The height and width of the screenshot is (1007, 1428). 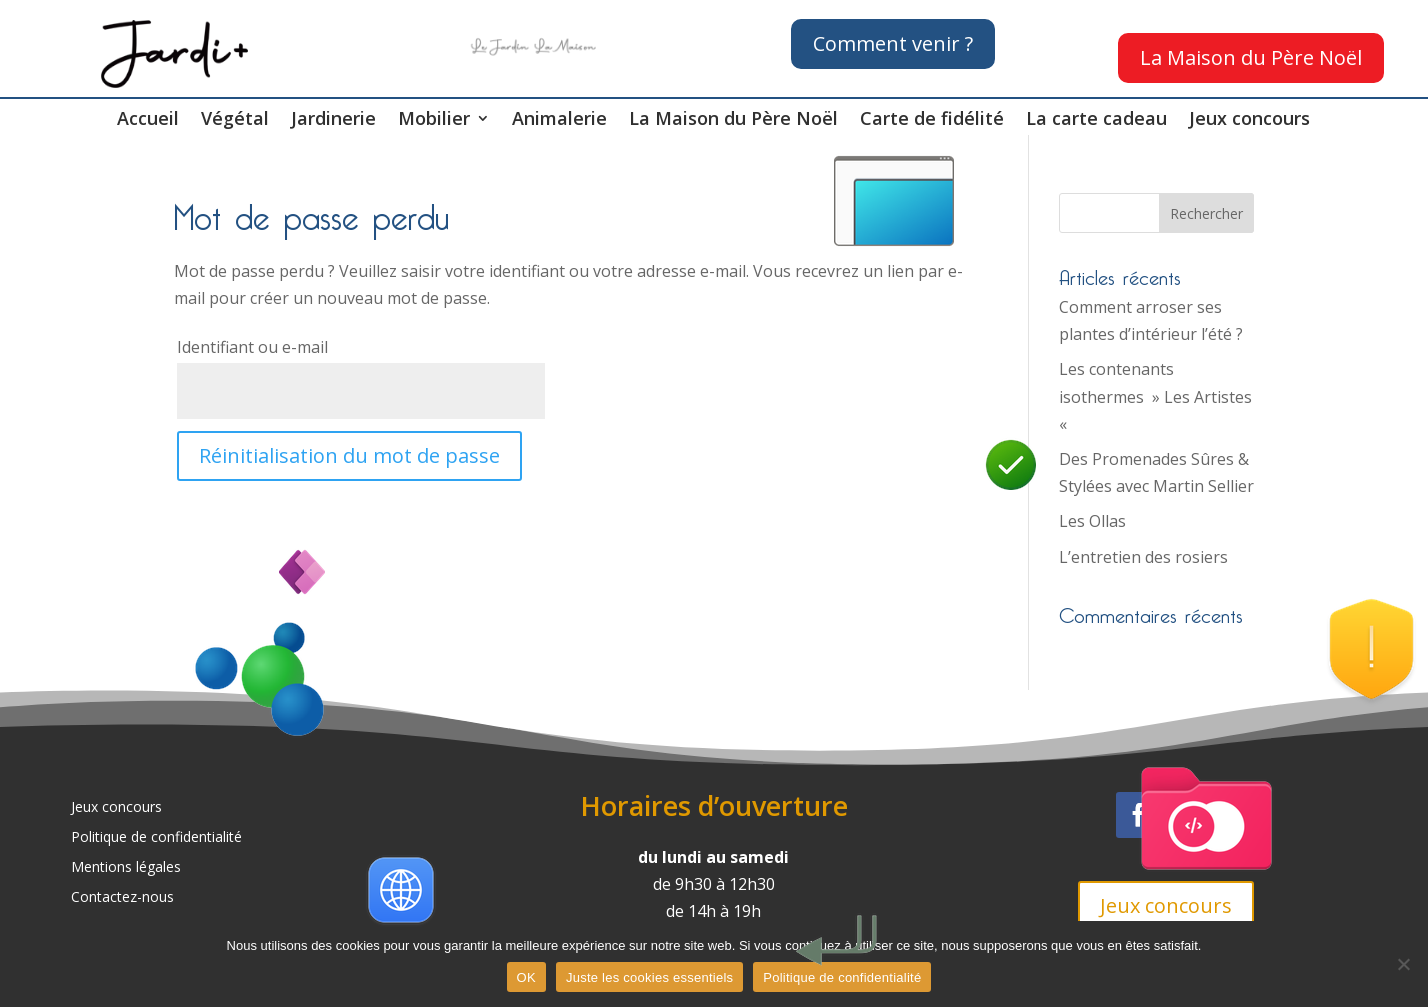 What do you see at coordinates (1371, 652) in the screenshot?
I see `indicates medium security level or partial protection` at bounding box center [1371, 652].